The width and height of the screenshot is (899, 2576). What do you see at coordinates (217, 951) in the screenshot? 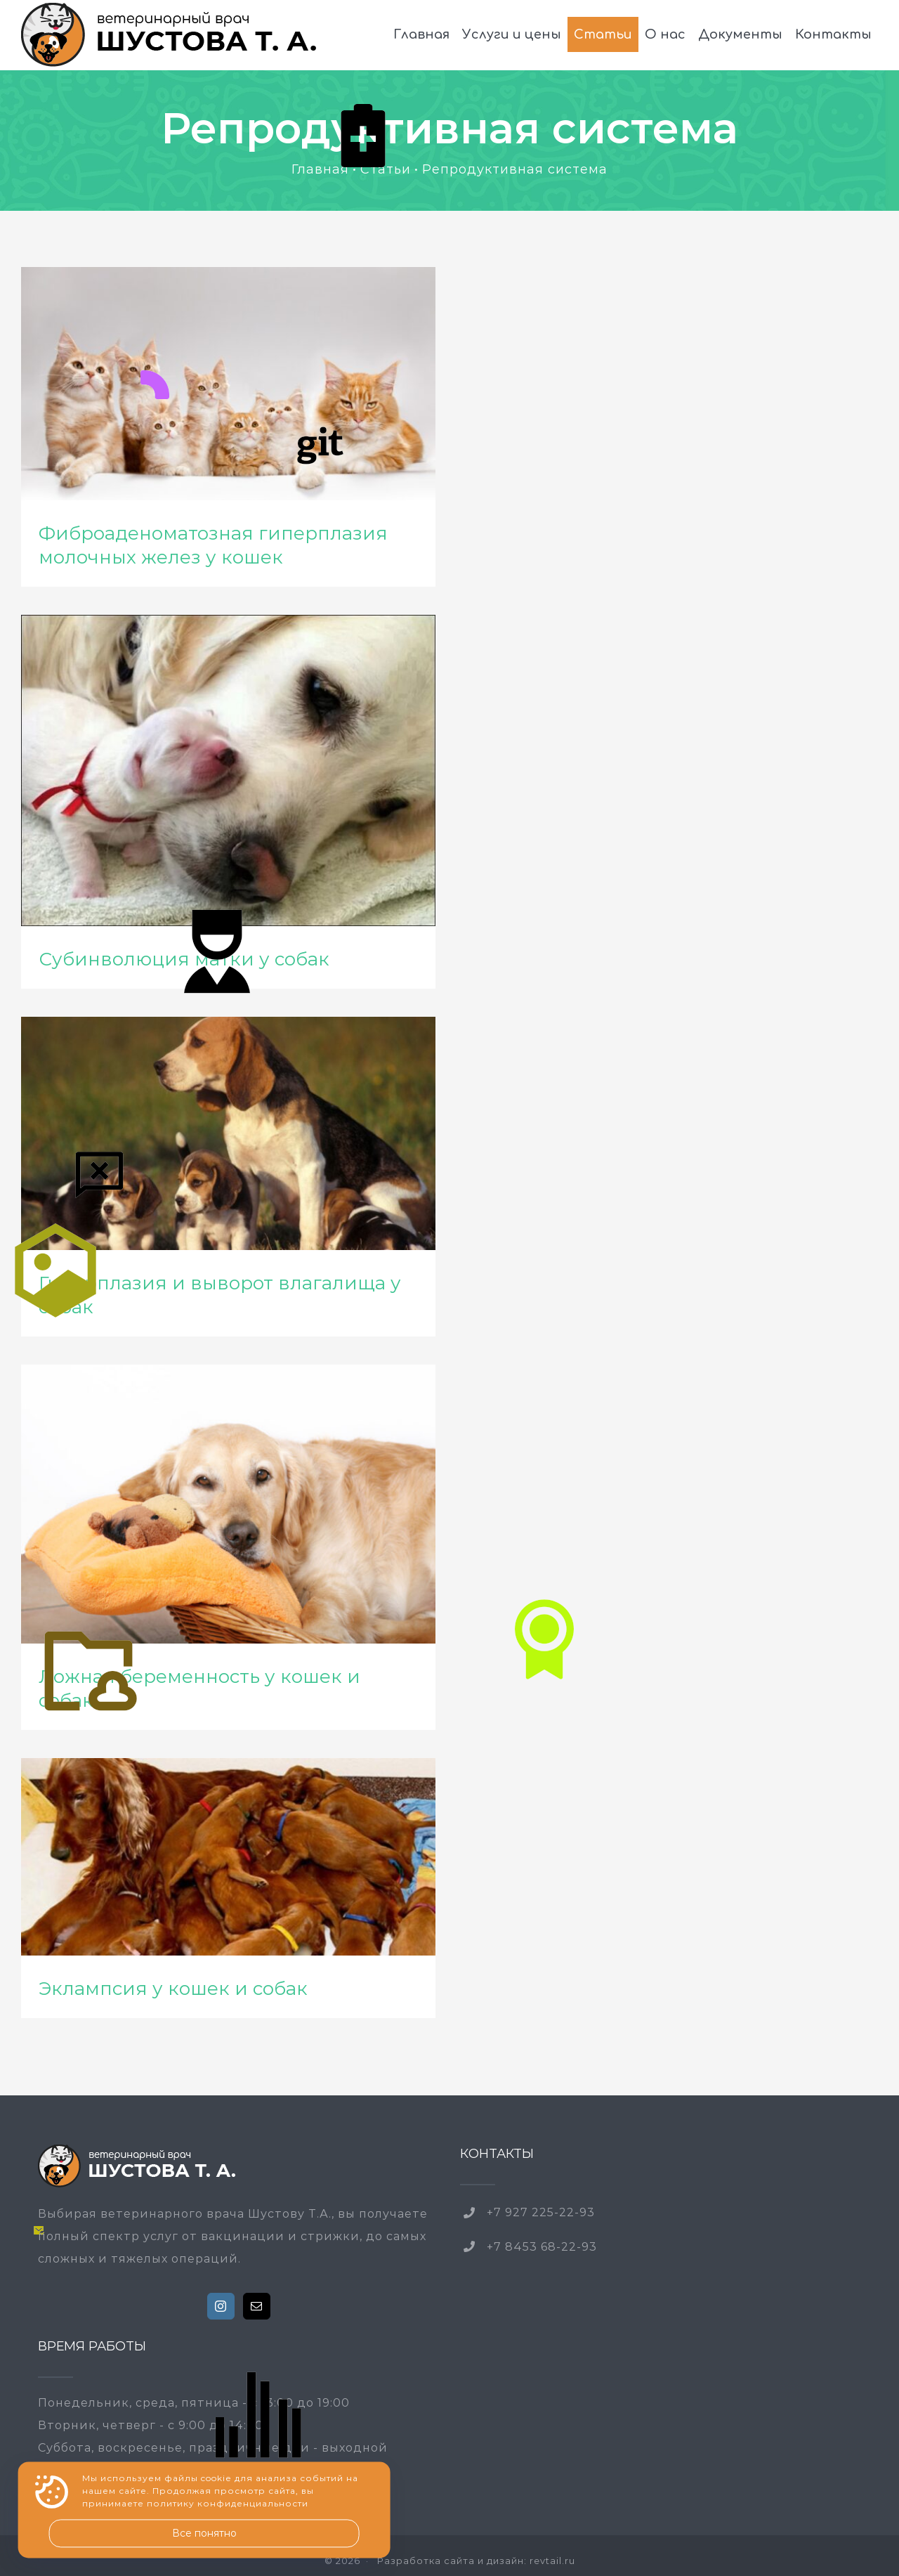
I see `access nursing or healthcare staff services` at bounding box center [217, 951].